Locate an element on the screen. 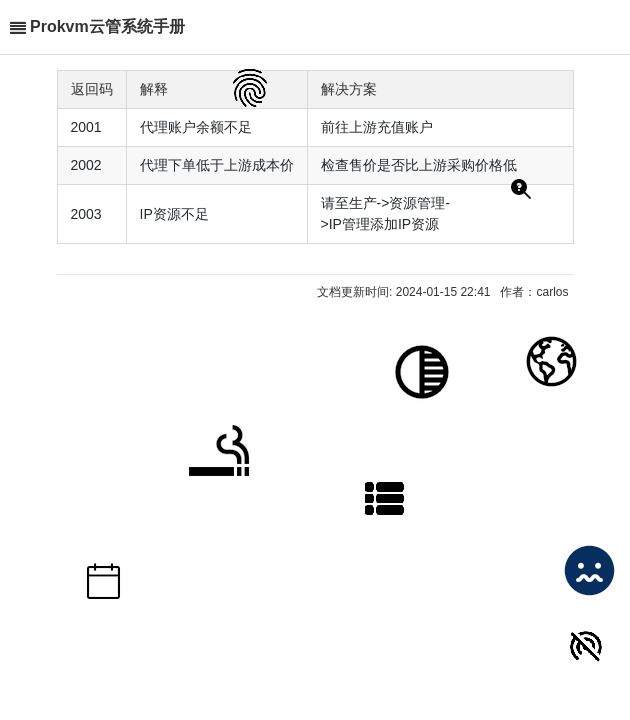 Image resolution: width=630 pixels, height=720 pixels. view calendar is located at coordinates (103, 582).